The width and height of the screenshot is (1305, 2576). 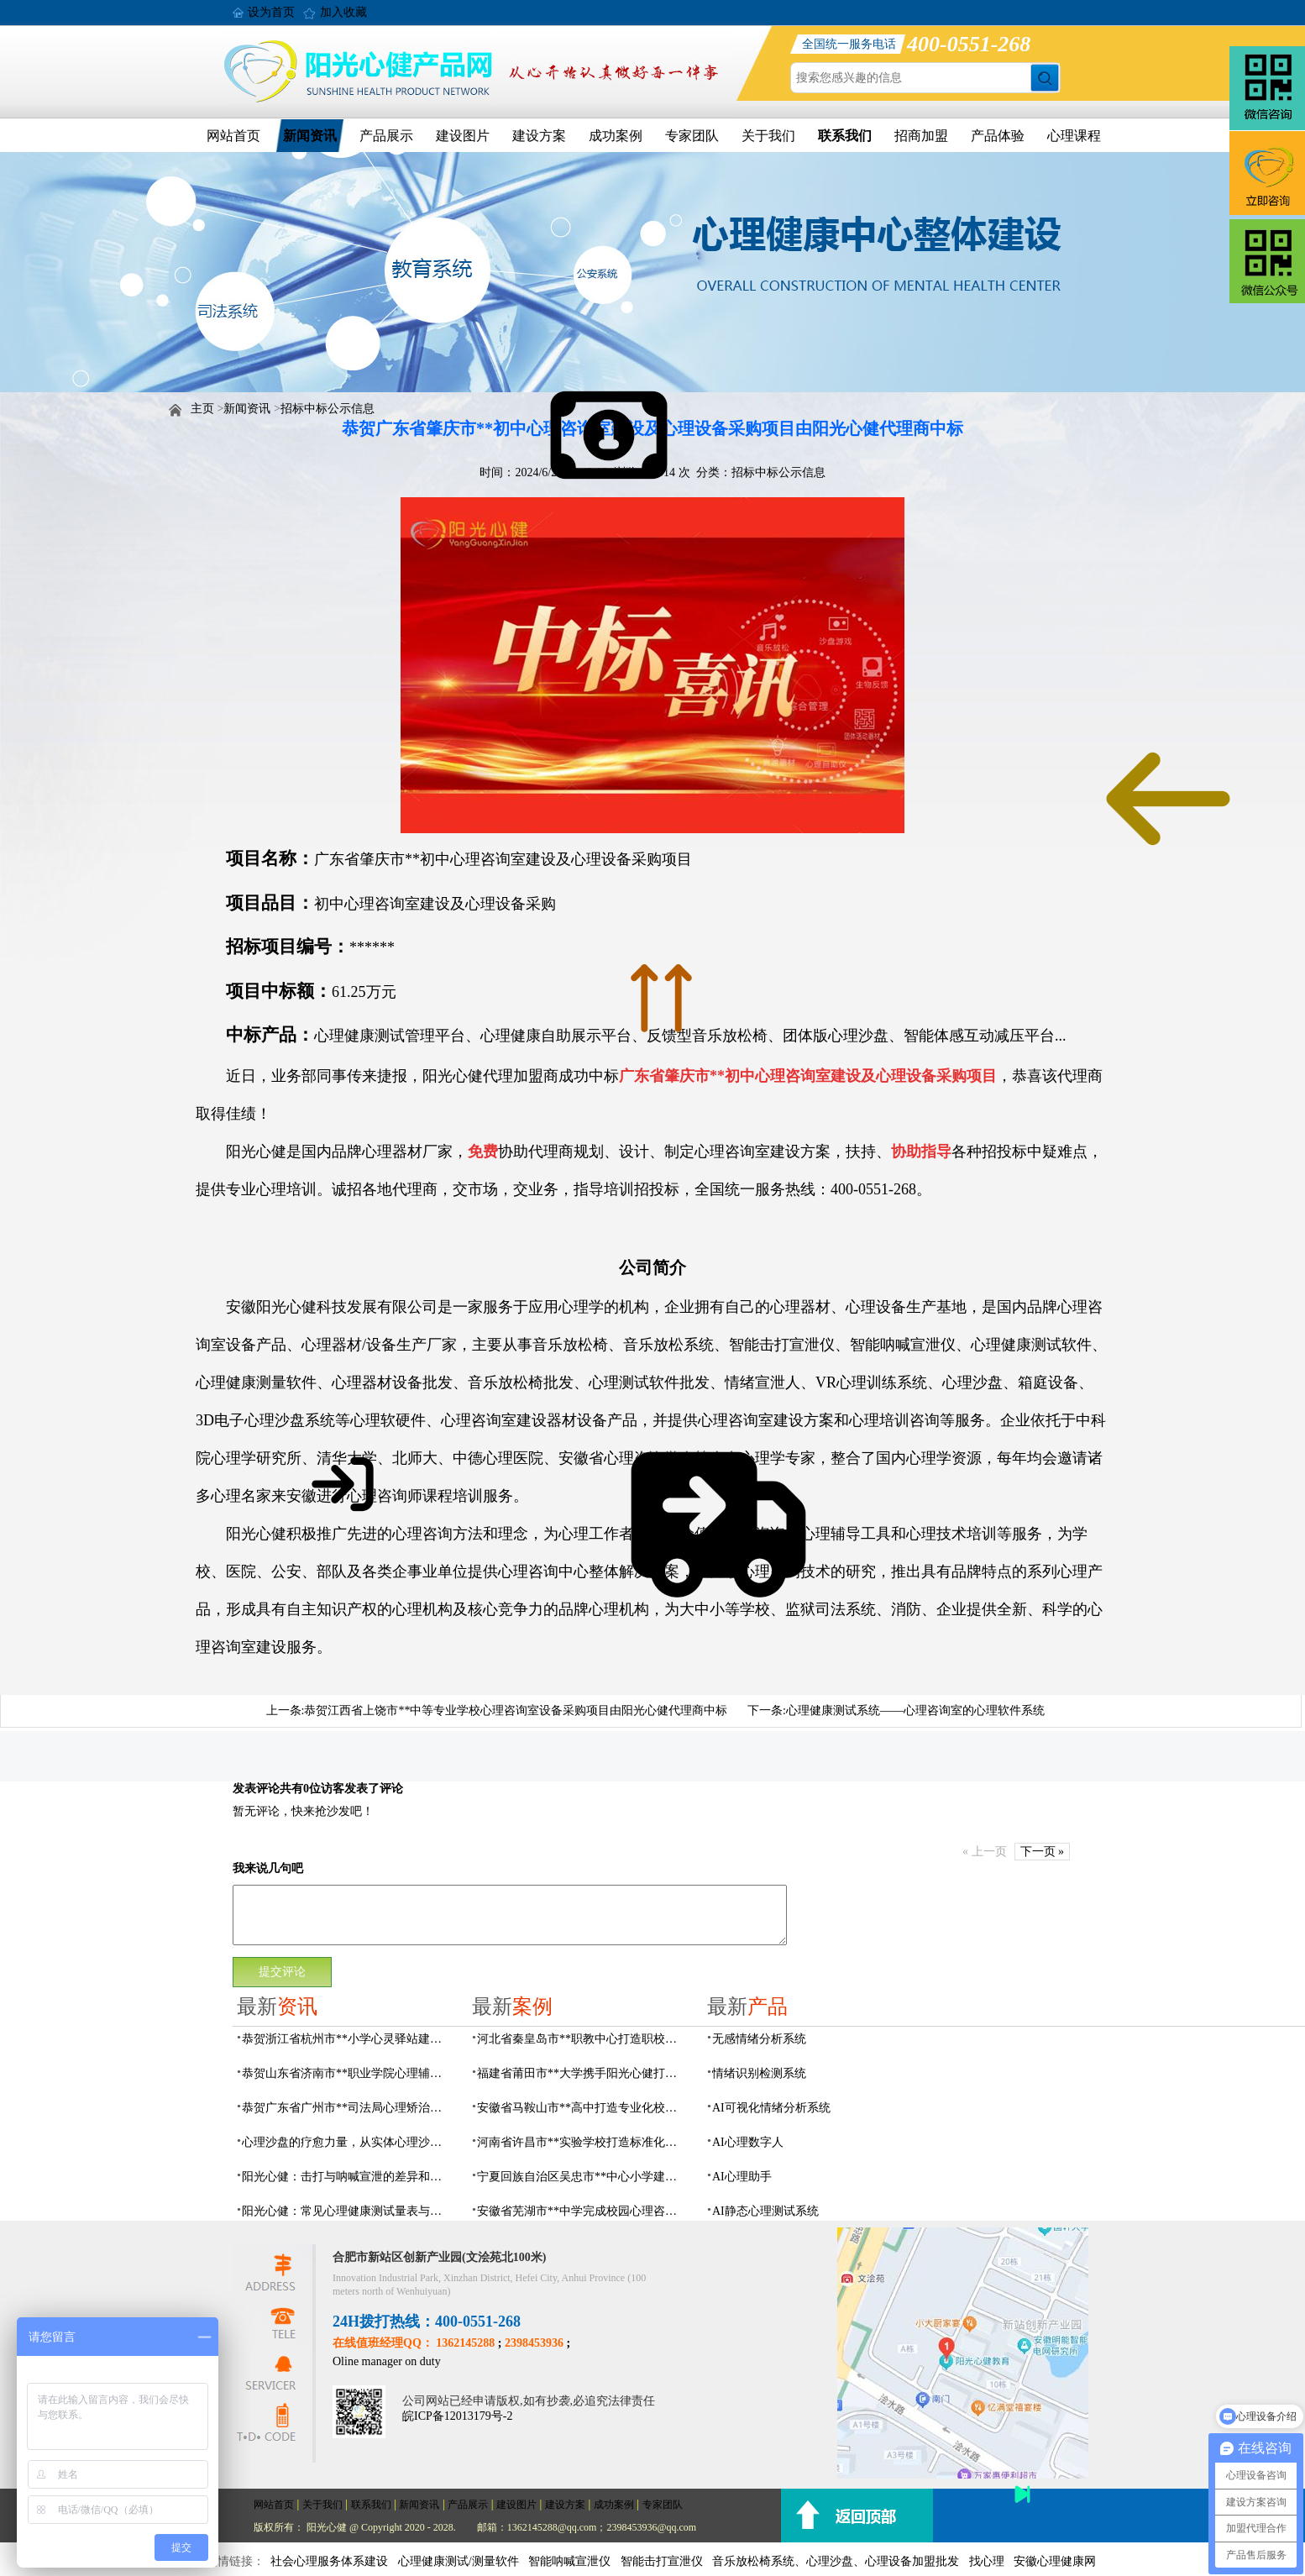 What do you see at coordinates (718, 1519) in the screenshot?
I see `track outgoing shipment` at bounding box center [718, 1519].